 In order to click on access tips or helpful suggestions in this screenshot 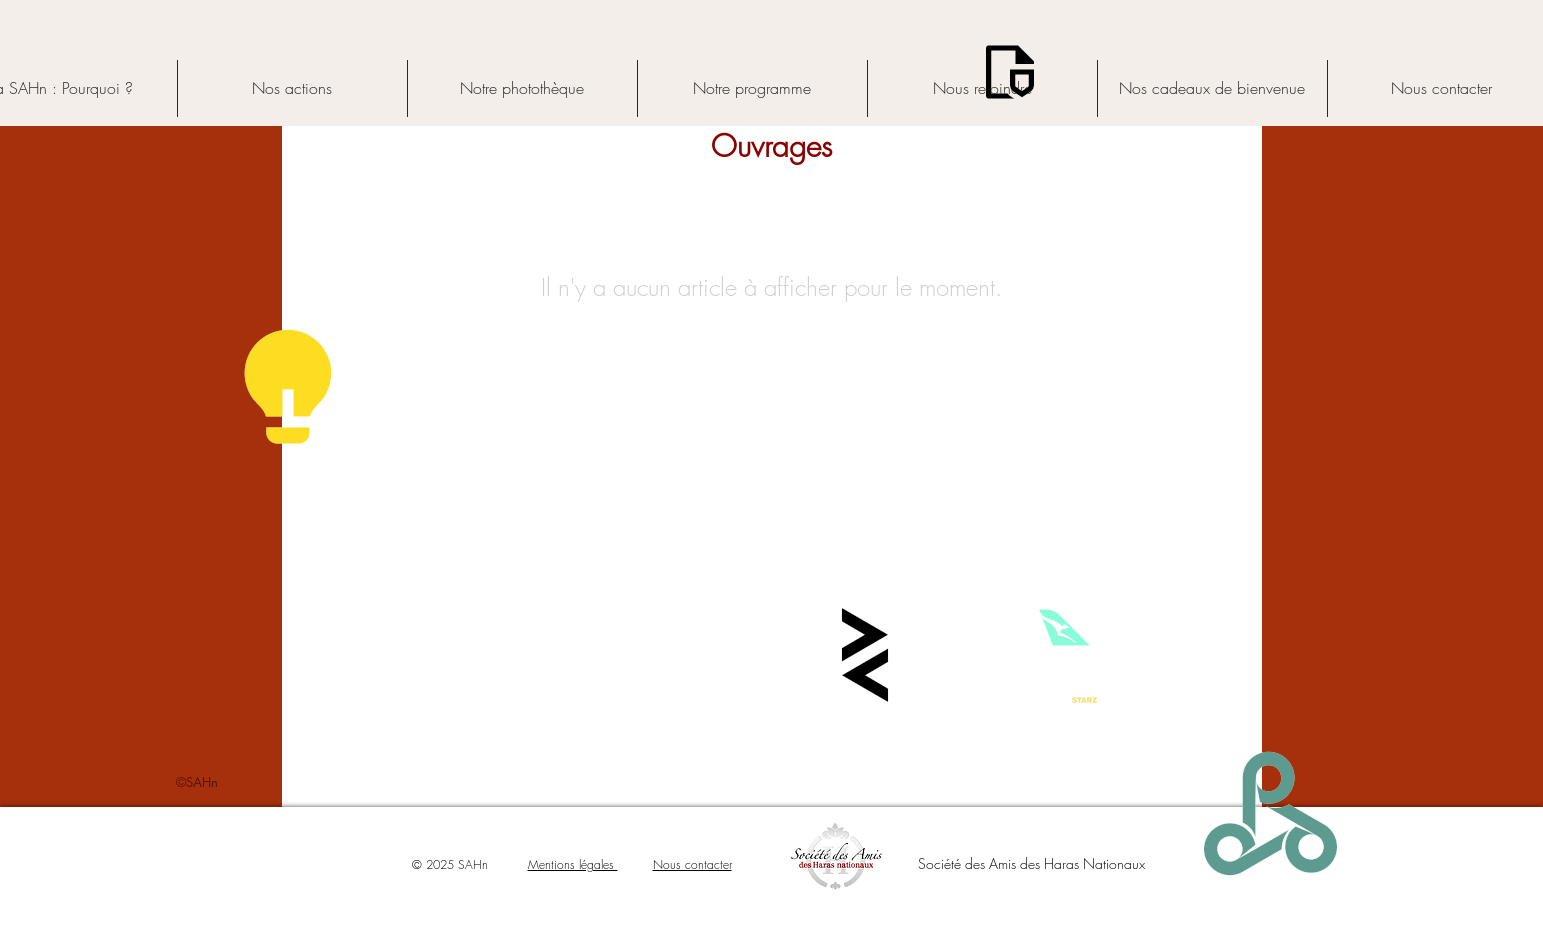, I will do `click(288, 384)`.